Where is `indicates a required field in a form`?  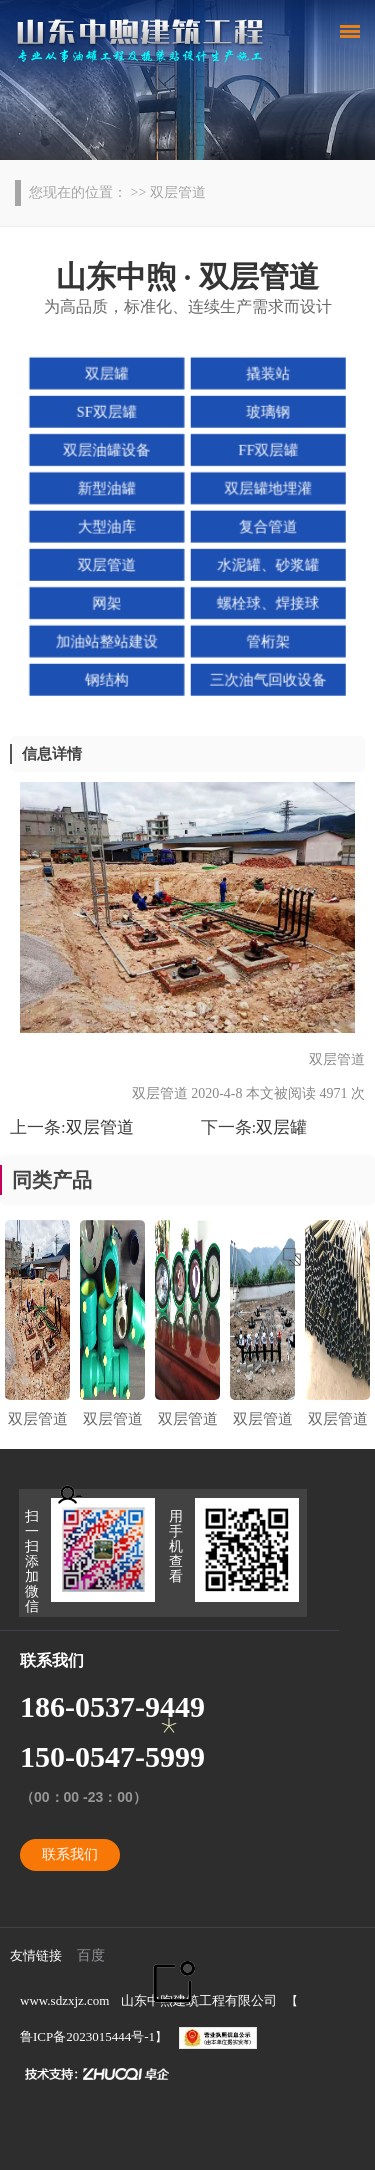 indicates a required field in a form is located at coordinates (169, 1726).